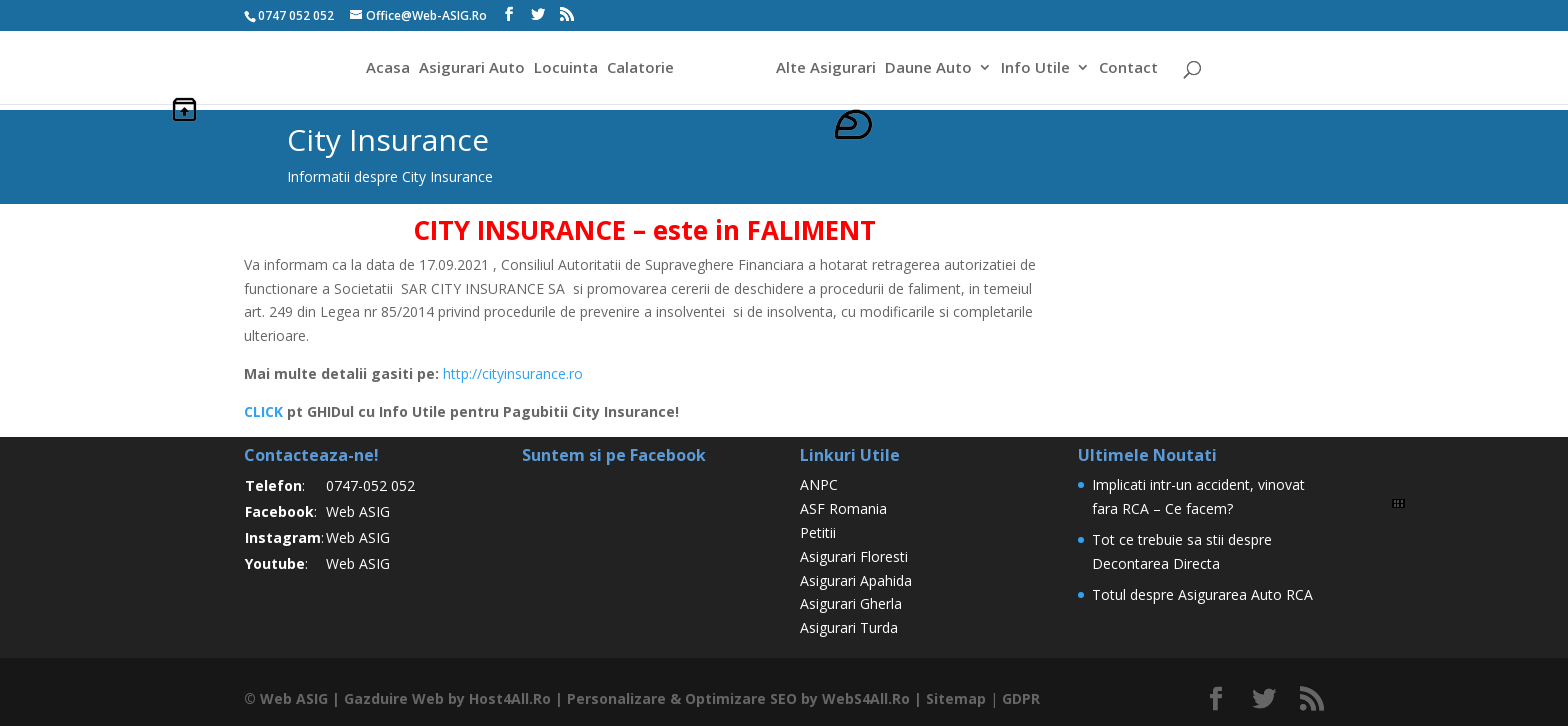 The image size is (1568, 726). What do you see at coordinates (853, 124) in the screenshot?
I see `access motorsports or racing content` at bounding box center [853, 124].